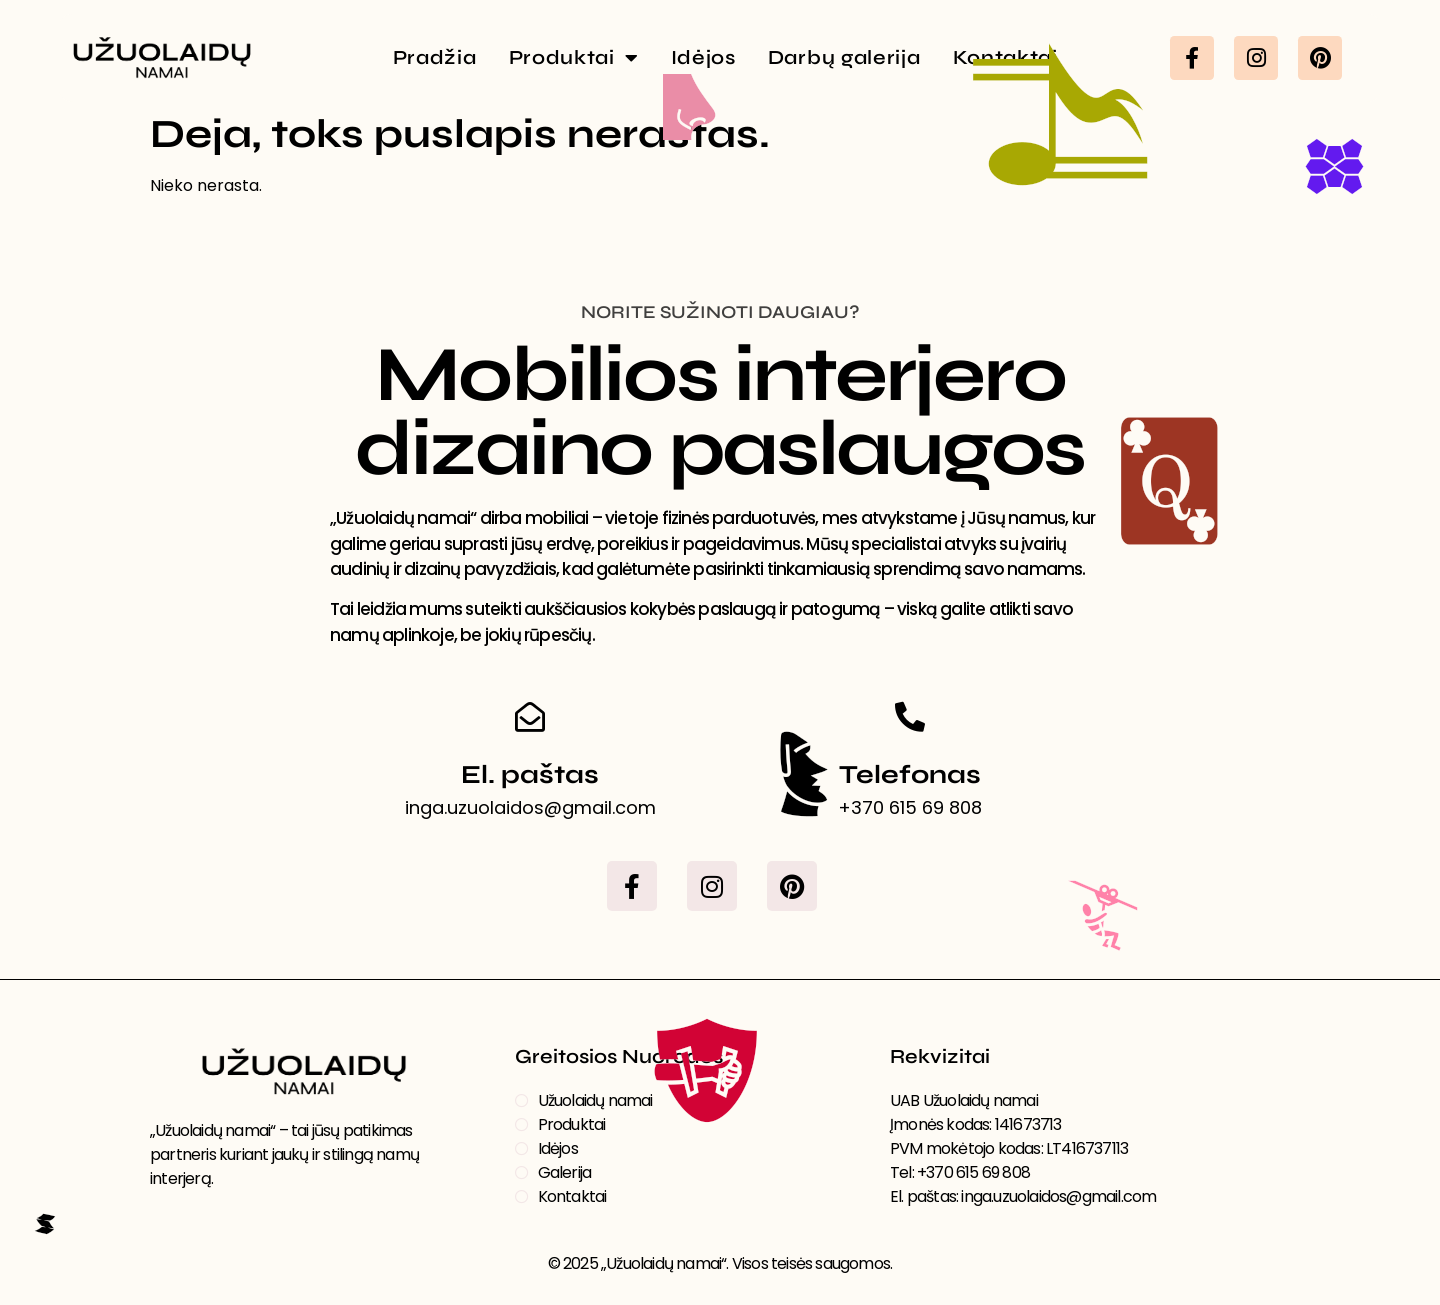  Describe the element at coordinates (1100, 917) in the screenshot. I see `flying fox or zipline activity icon` at that location.